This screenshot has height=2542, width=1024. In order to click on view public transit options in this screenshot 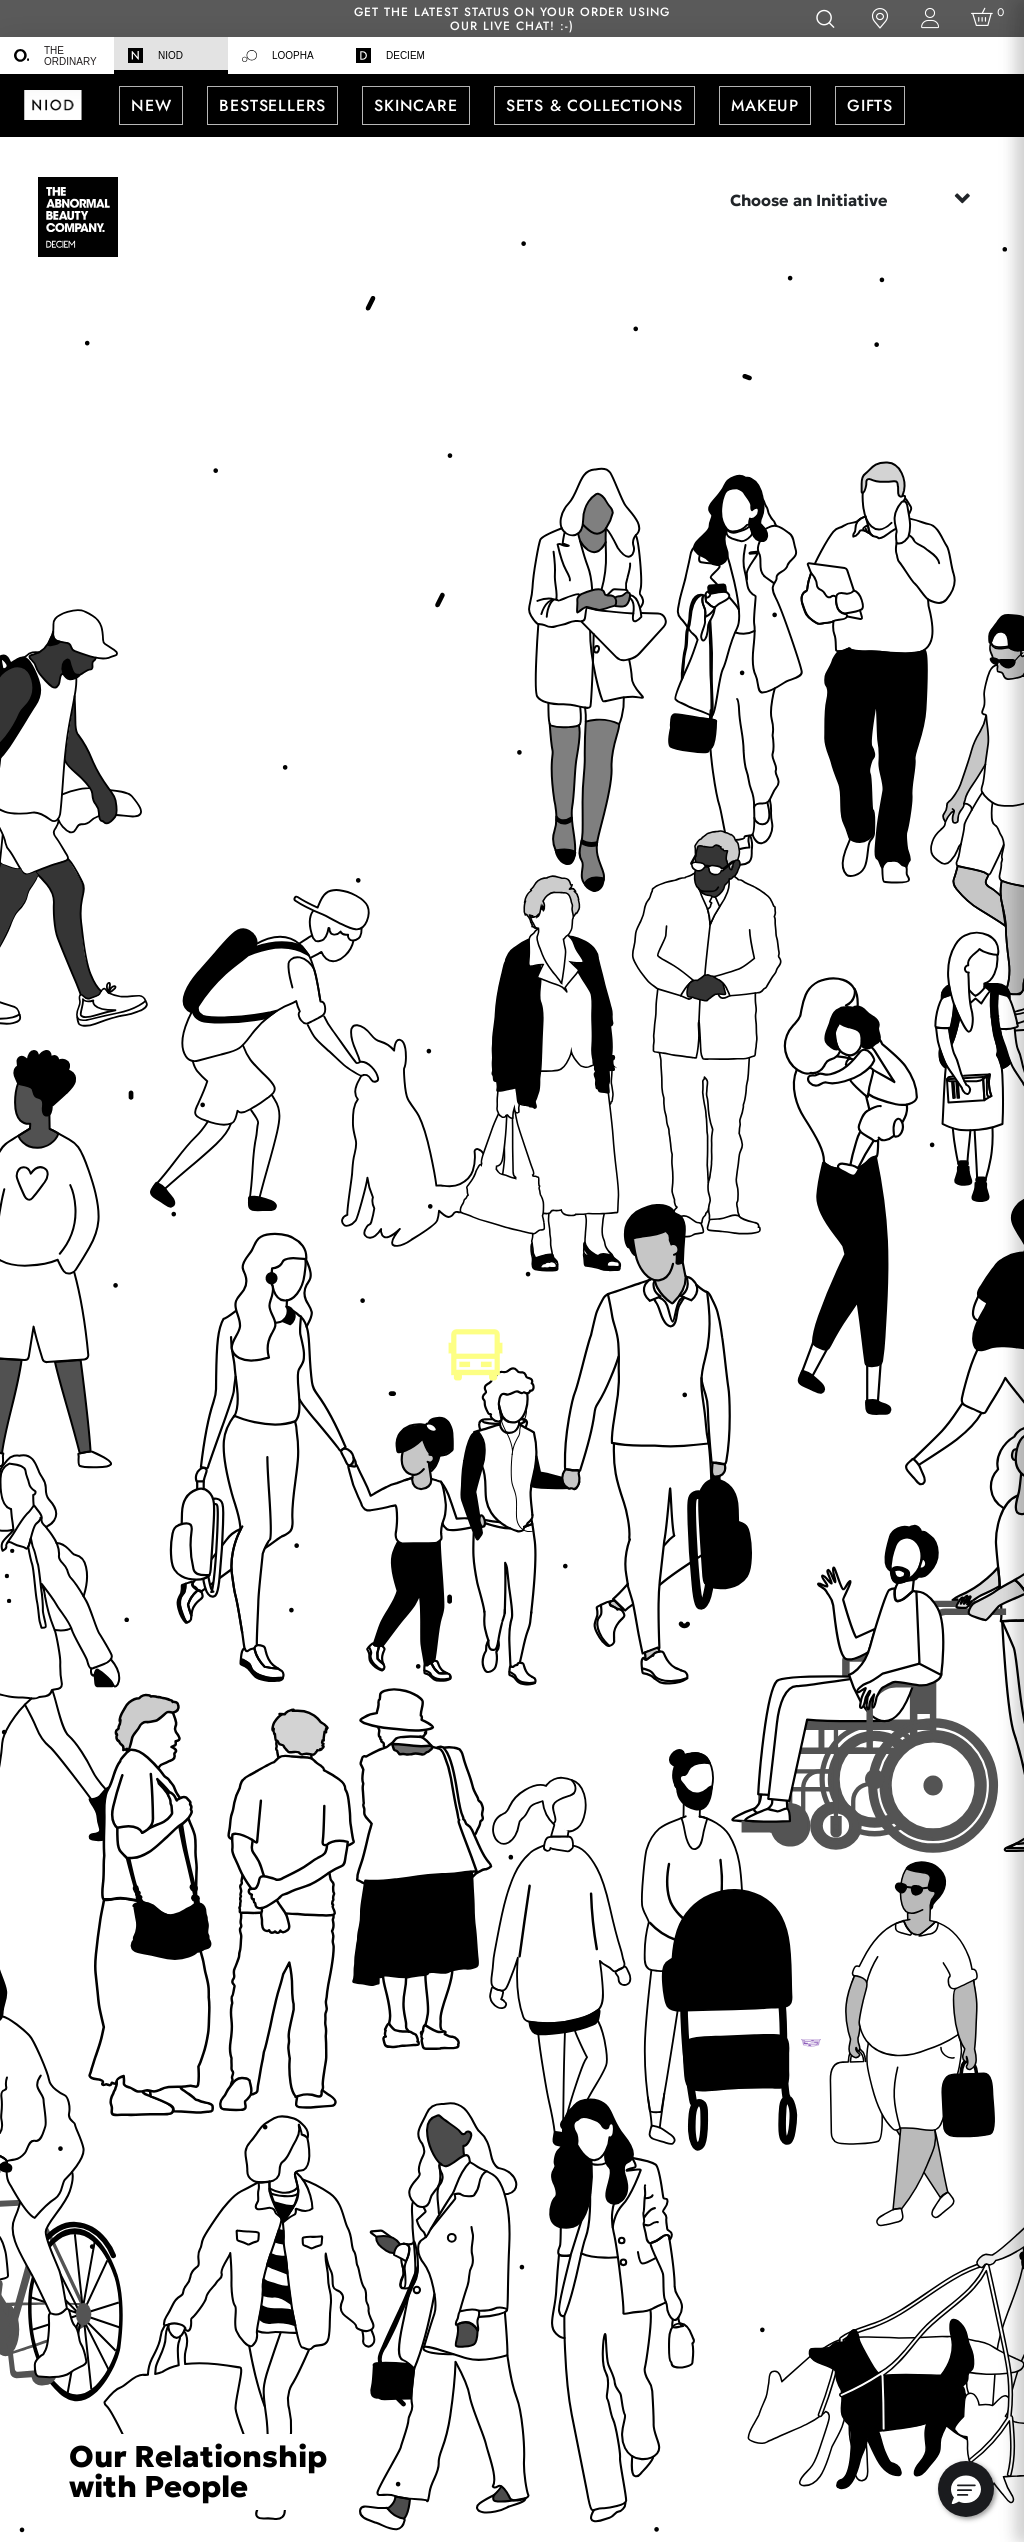, I will do `click(475, 1353)`.